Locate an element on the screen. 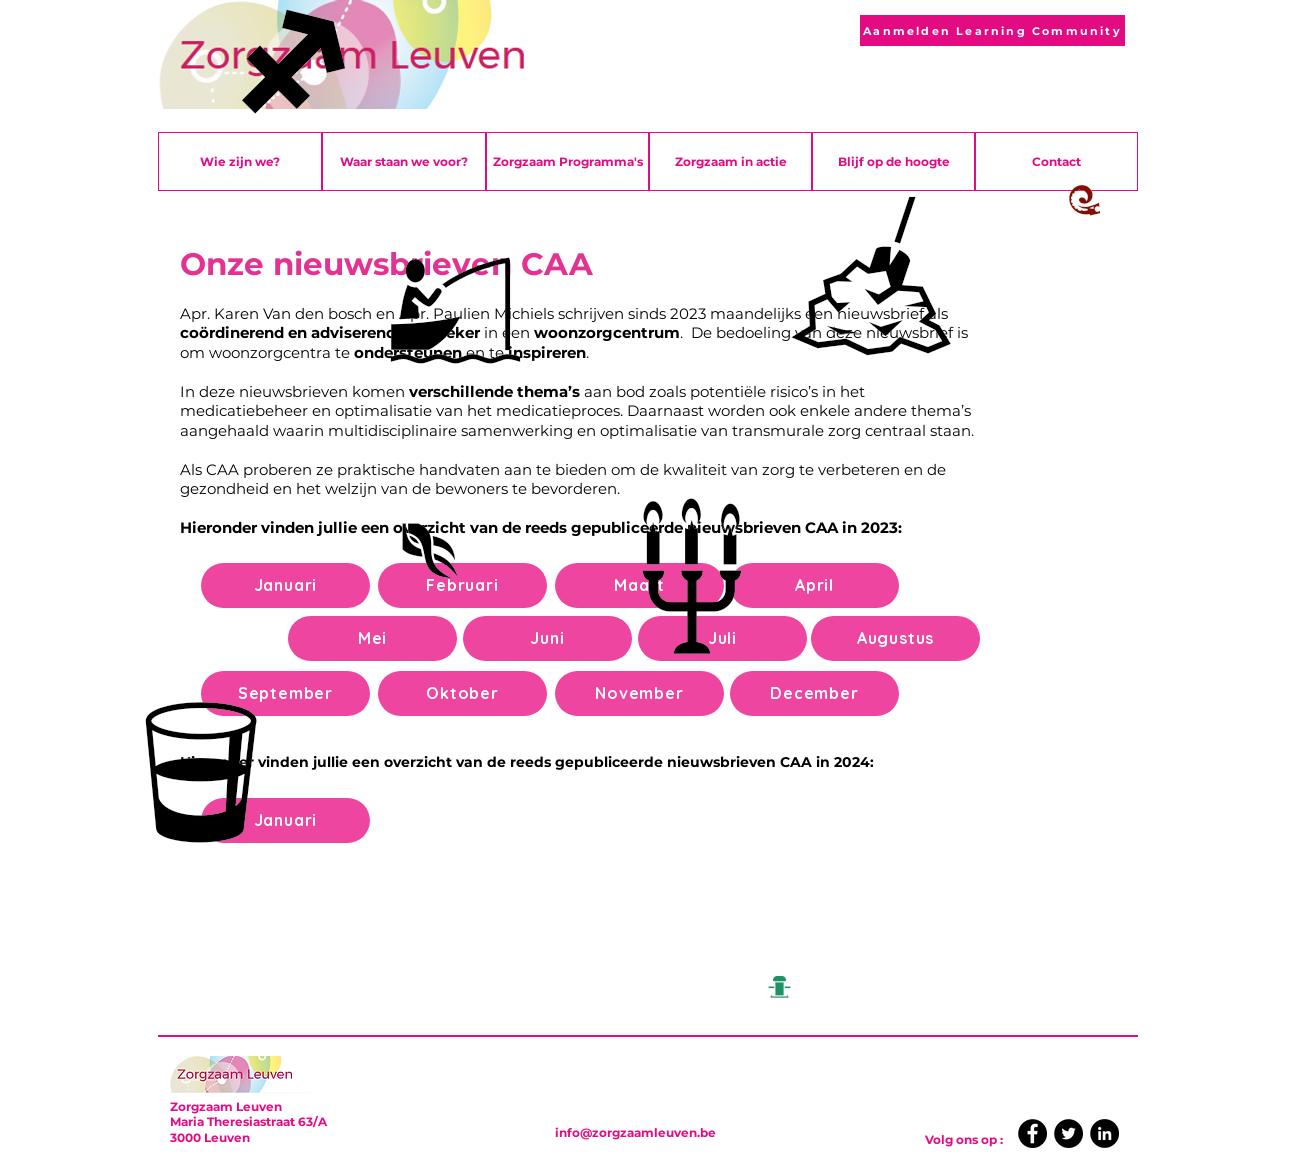 This screenshot has width=1296, height=1160. view sagittarius zodiac sign is located at coordinates (294, 62).